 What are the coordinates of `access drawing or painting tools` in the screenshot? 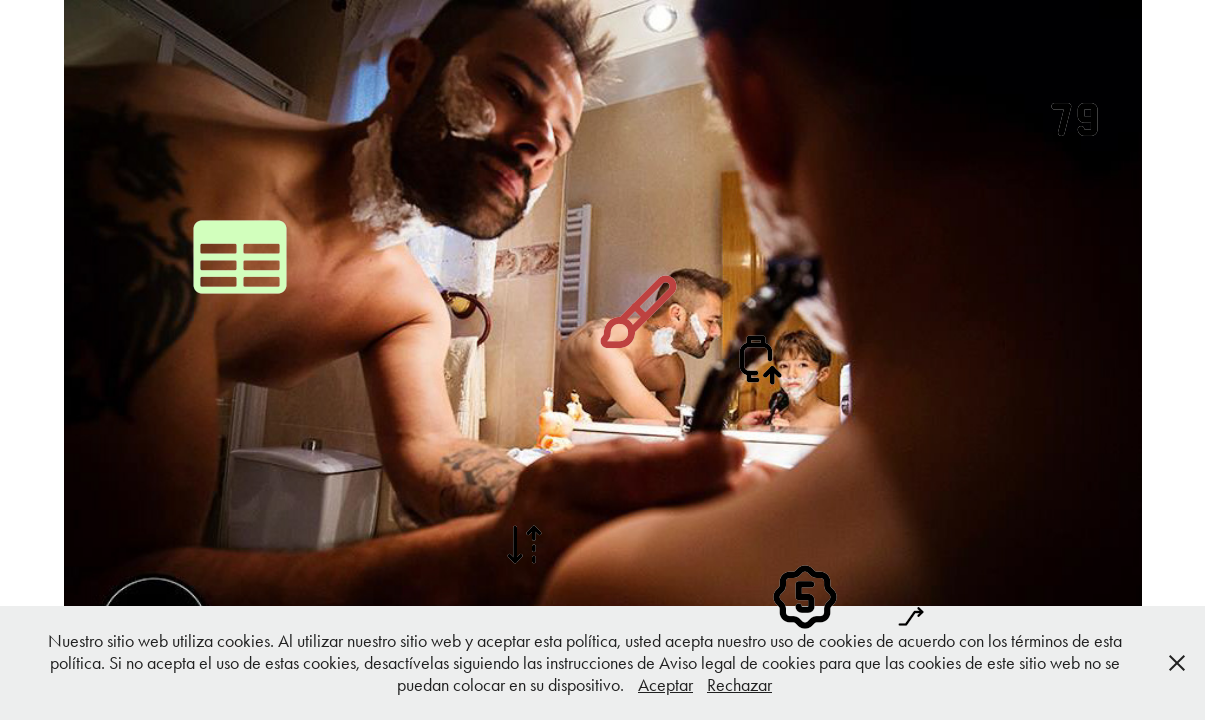 It's located at (638, 313).